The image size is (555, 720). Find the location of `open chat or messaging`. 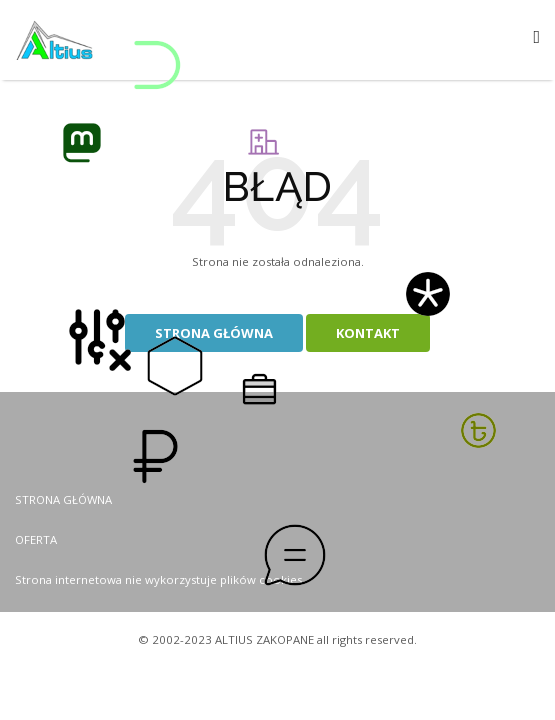

open chat or messaging is located at coordinates (295, 555).